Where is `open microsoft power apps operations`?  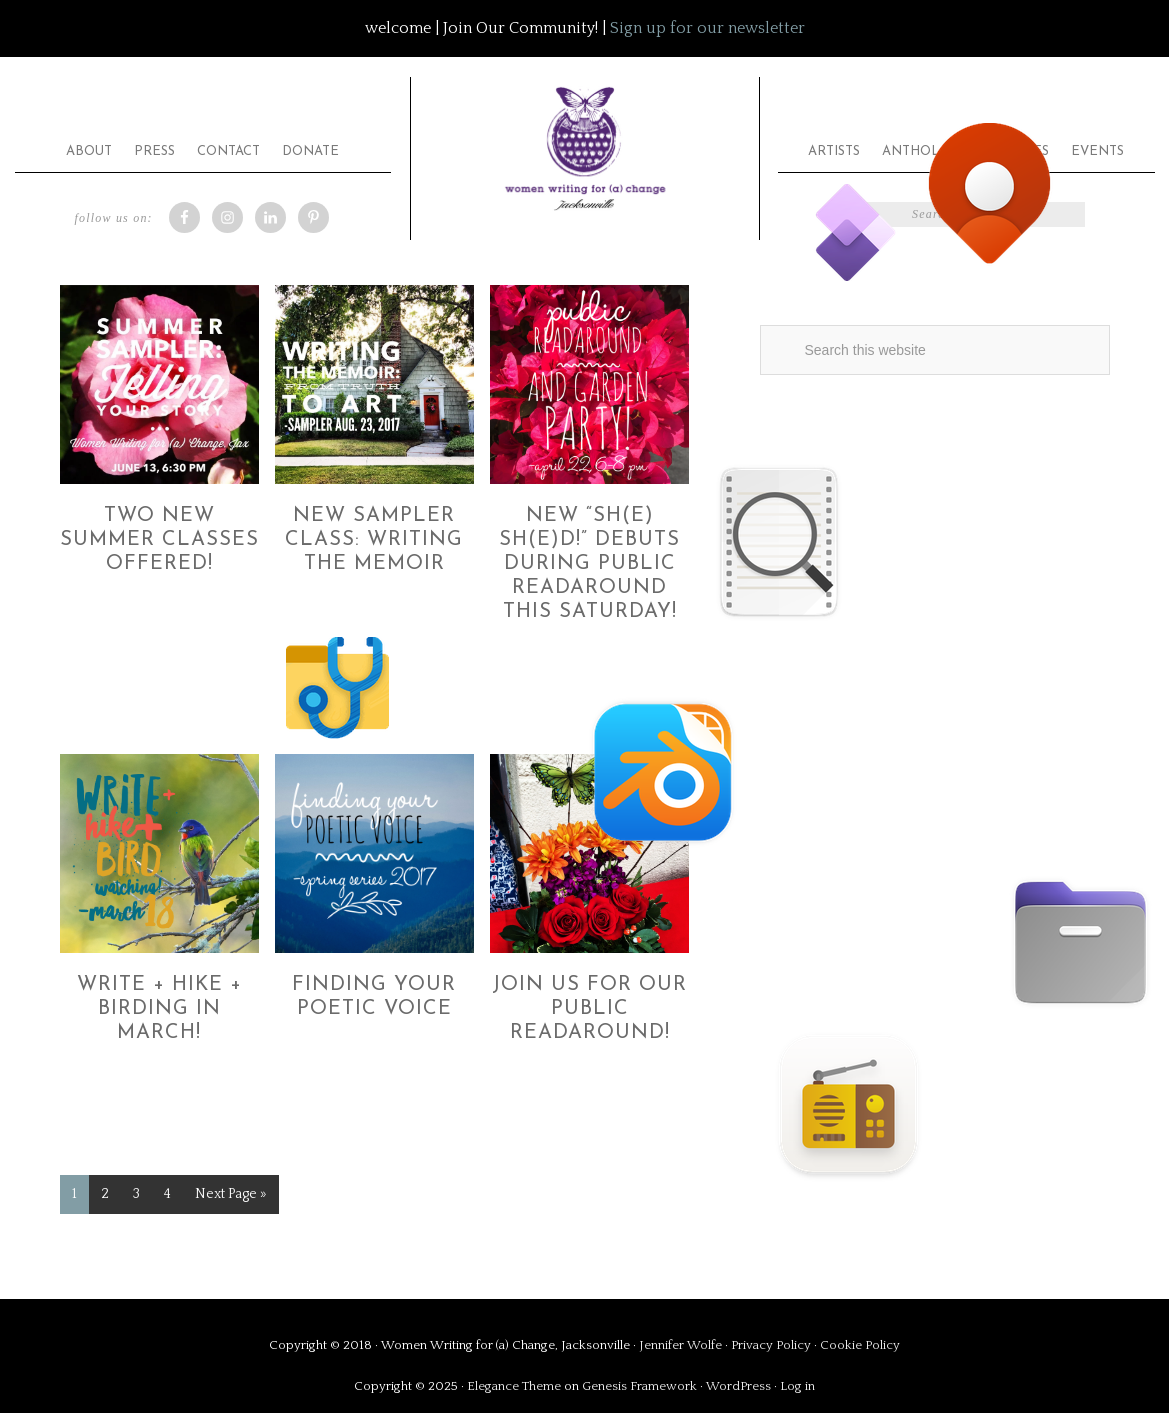
open microsoft power apps operations is located at coordinates (853, 232).